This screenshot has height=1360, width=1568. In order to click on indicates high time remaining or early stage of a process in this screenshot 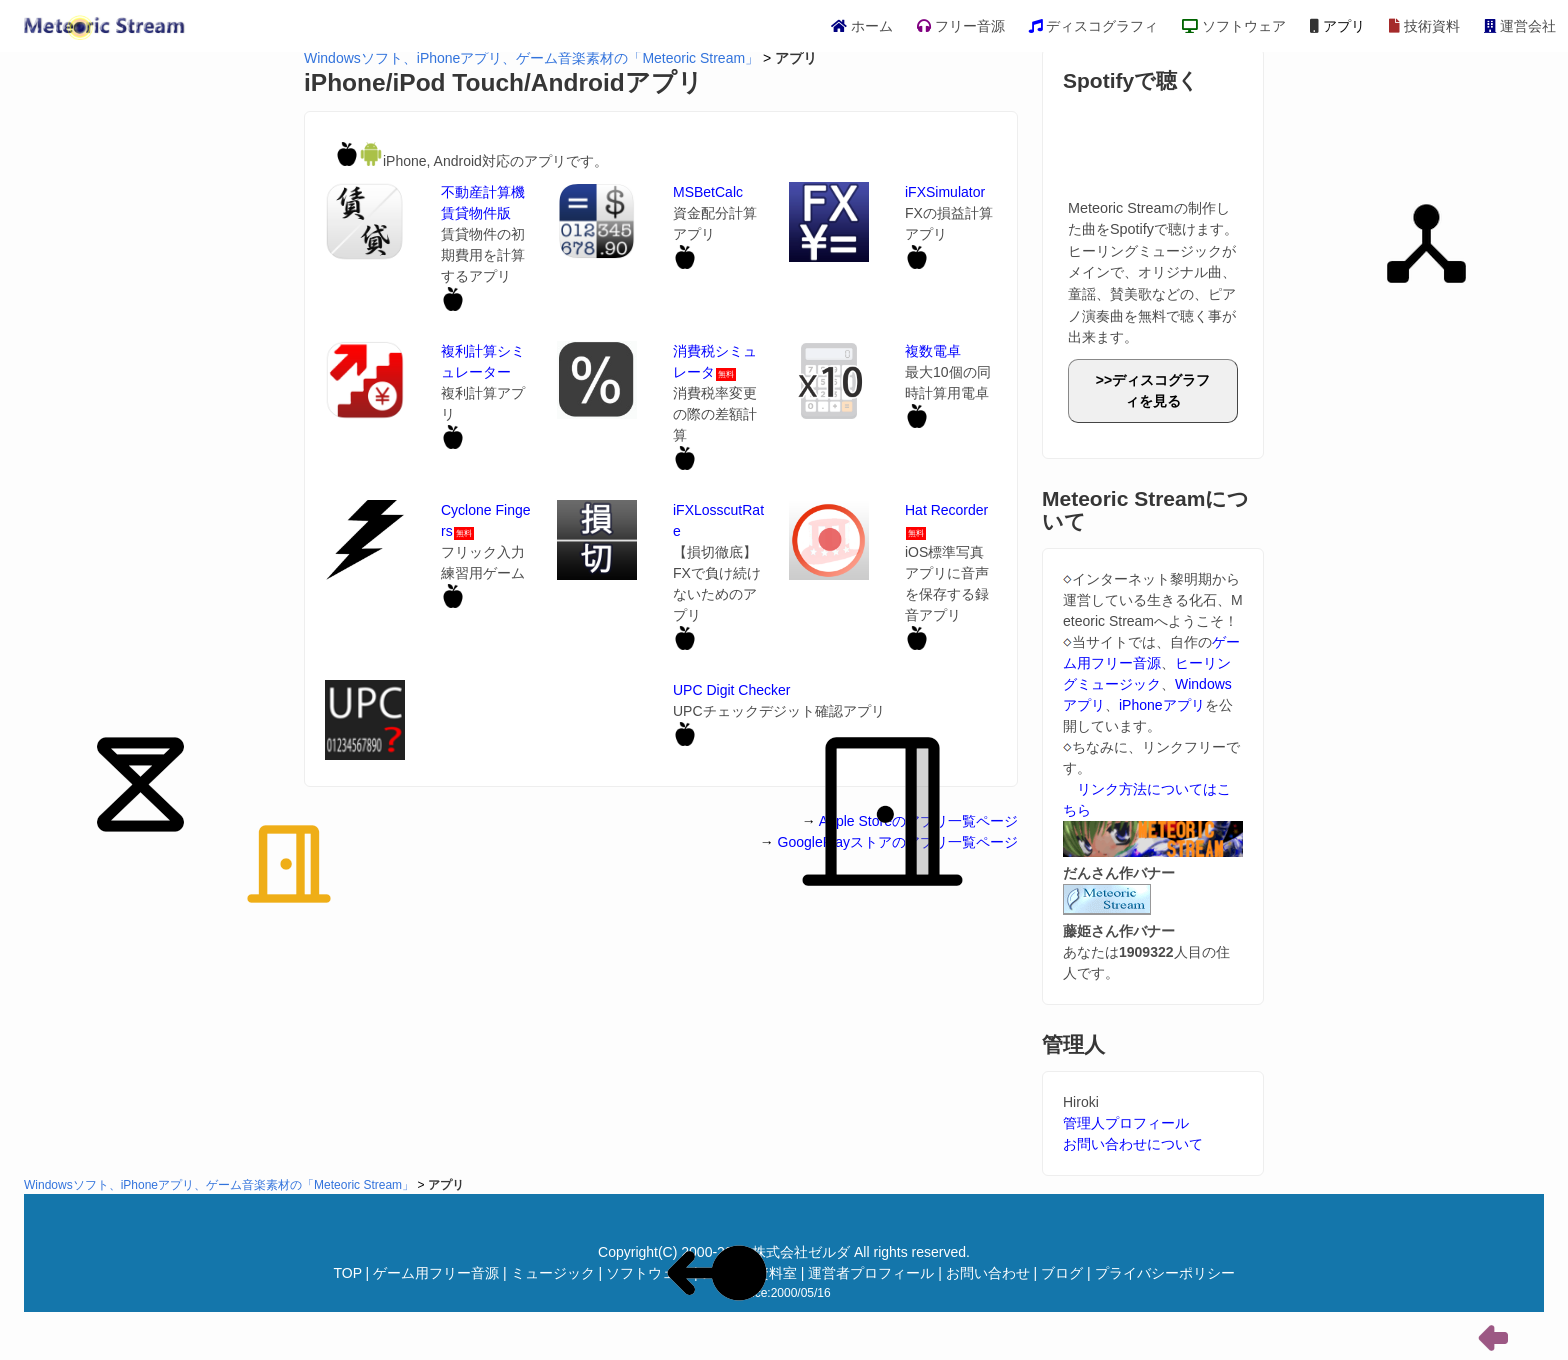, I will do `click(140, 784)`.